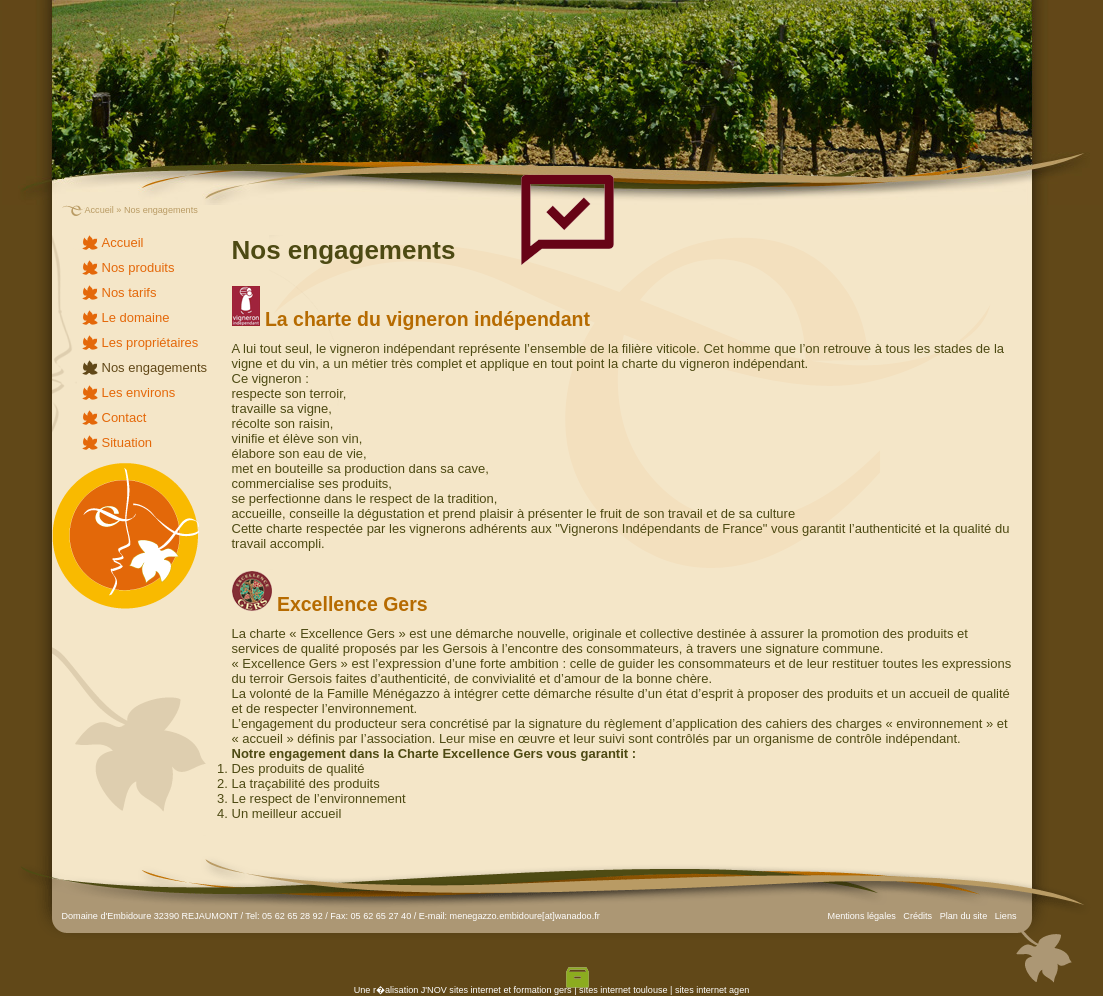  What do you see at coordinates (577, 977) in the screenshot?
I see `archive items or files` at bounding box center [577, 977].